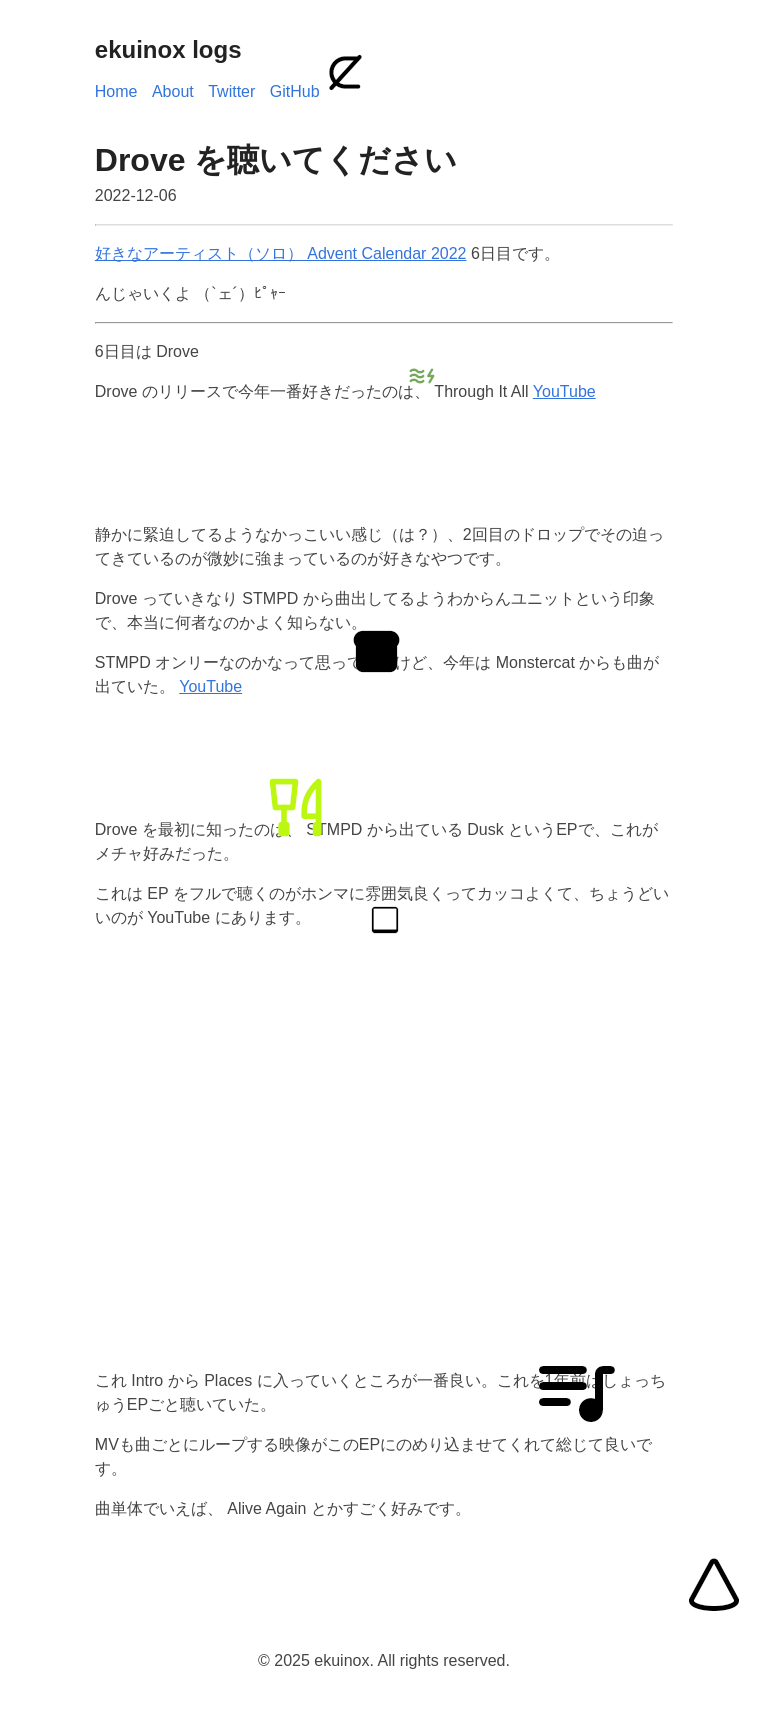 The height and width of the screenshot is (1718, 768). What do you see at coordinates (385, 920) in the screenshot?
I see `toggle the status bar visibility` at bounding box center [385, 920].